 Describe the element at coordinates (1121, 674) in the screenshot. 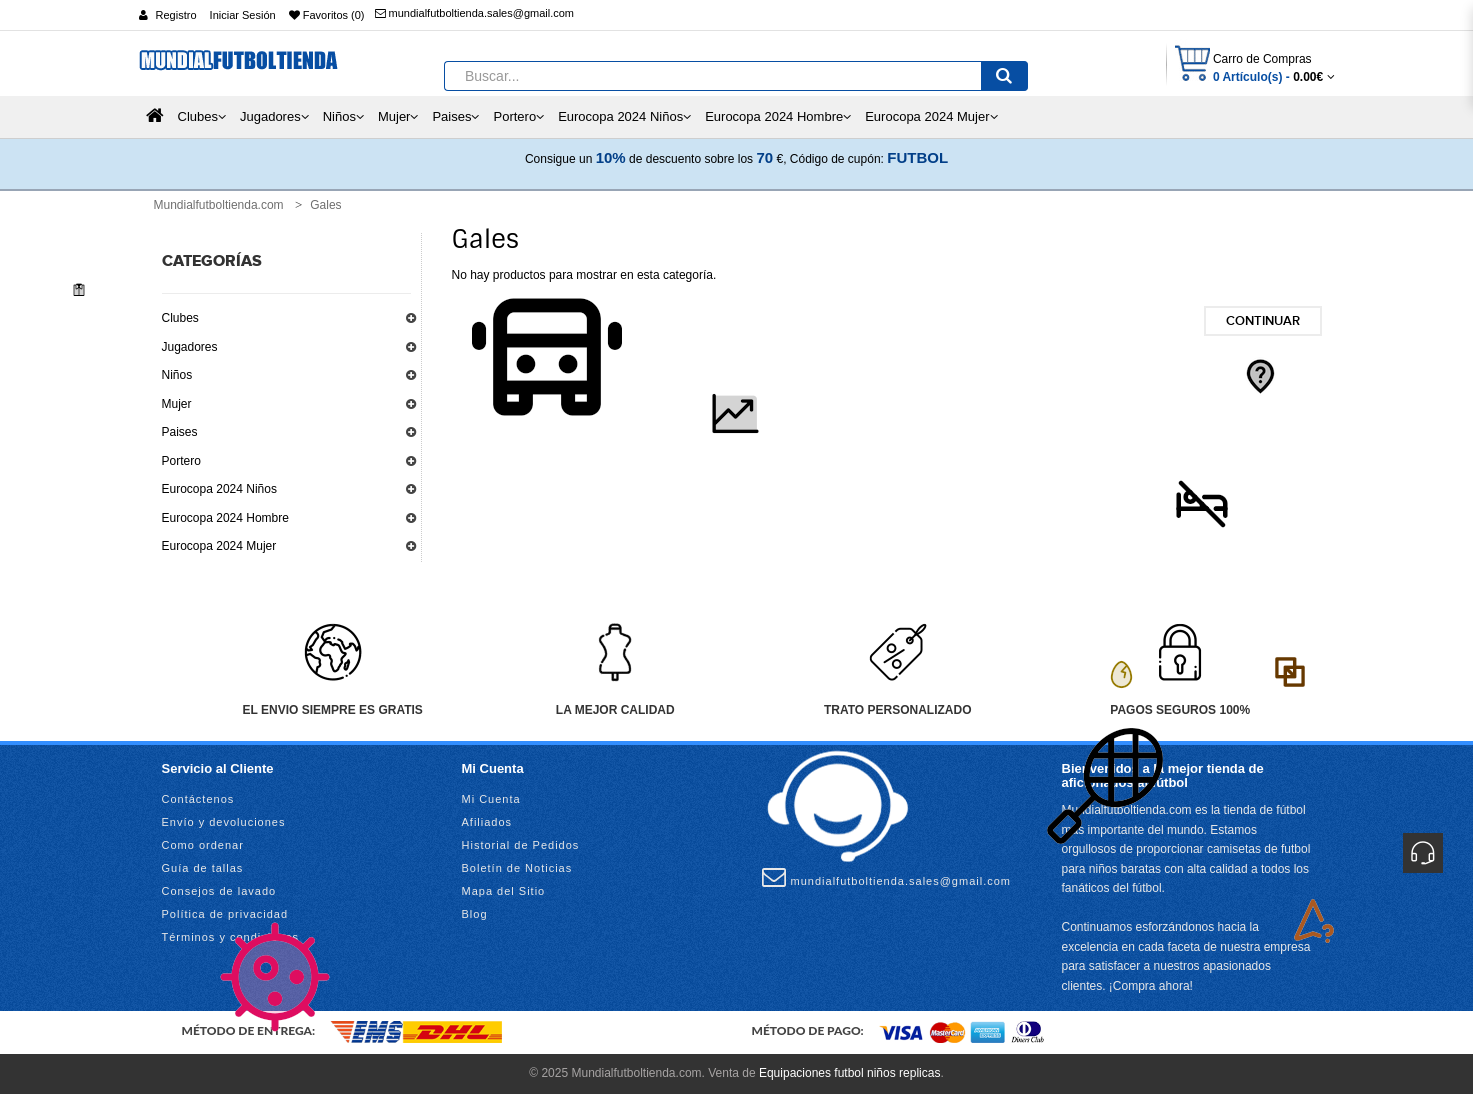

I see `indicates a cracked or broken item` at that location.